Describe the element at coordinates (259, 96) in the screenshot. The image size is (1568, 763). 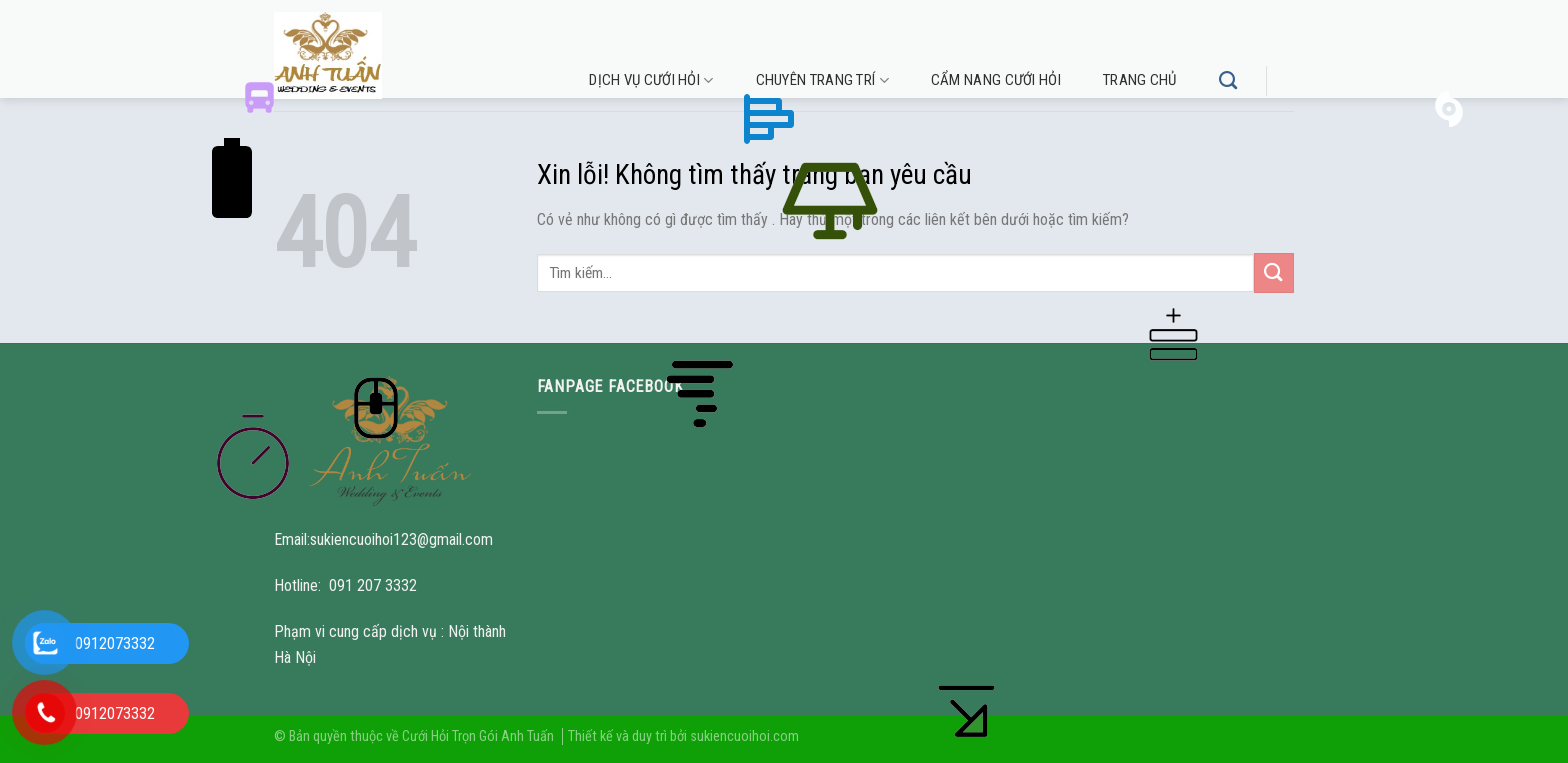
I see `view delivery or shipping status` at that location.